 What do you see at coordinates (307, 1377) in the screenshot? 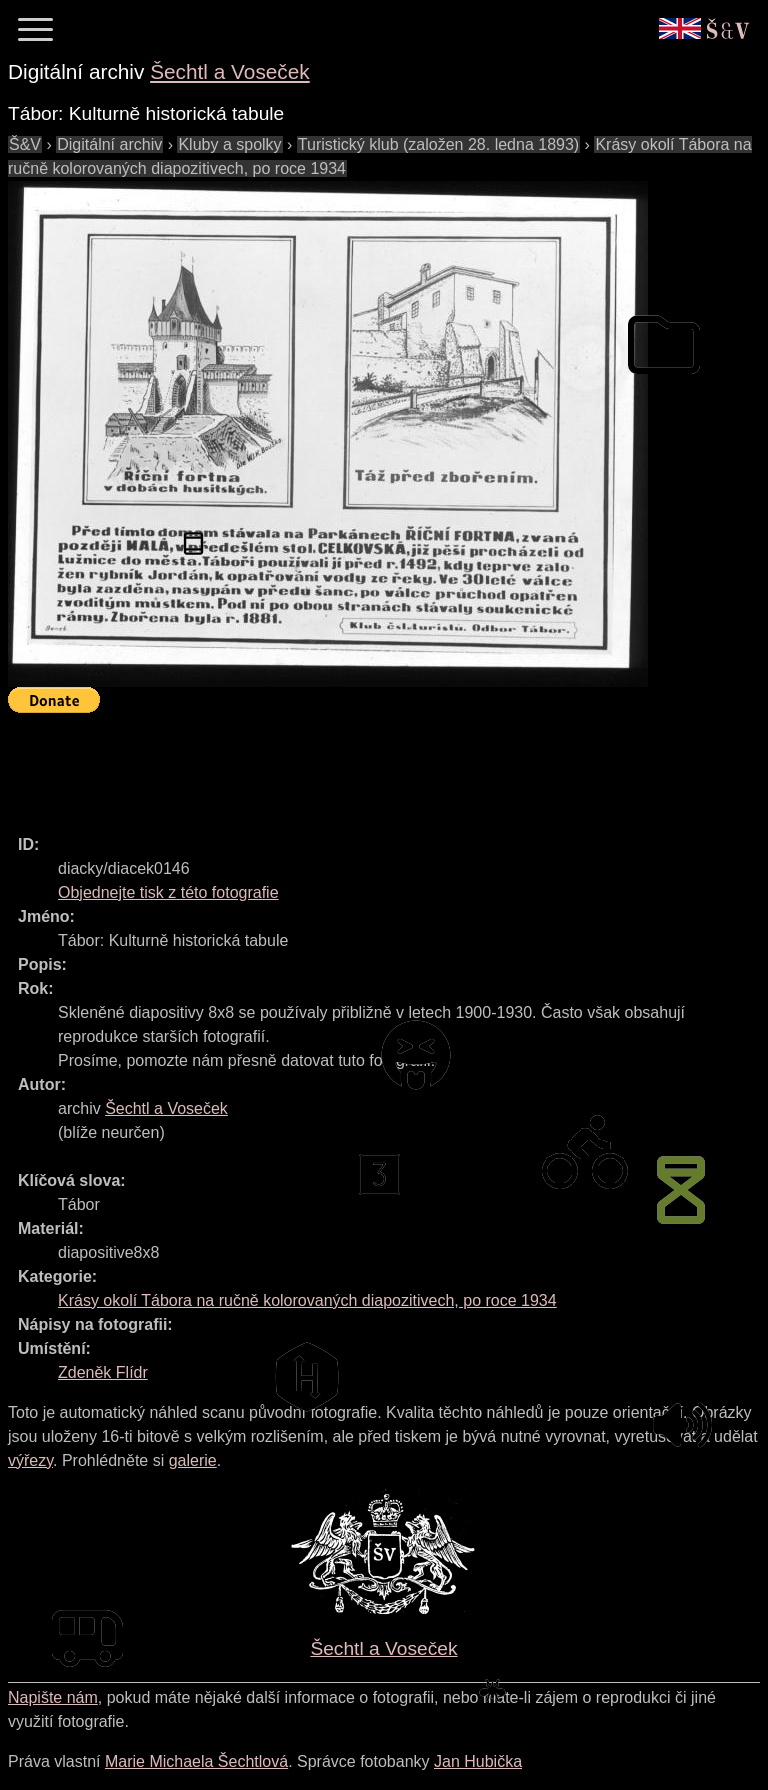
I see `hackerrank logo` at bounding box center [307, 1377].